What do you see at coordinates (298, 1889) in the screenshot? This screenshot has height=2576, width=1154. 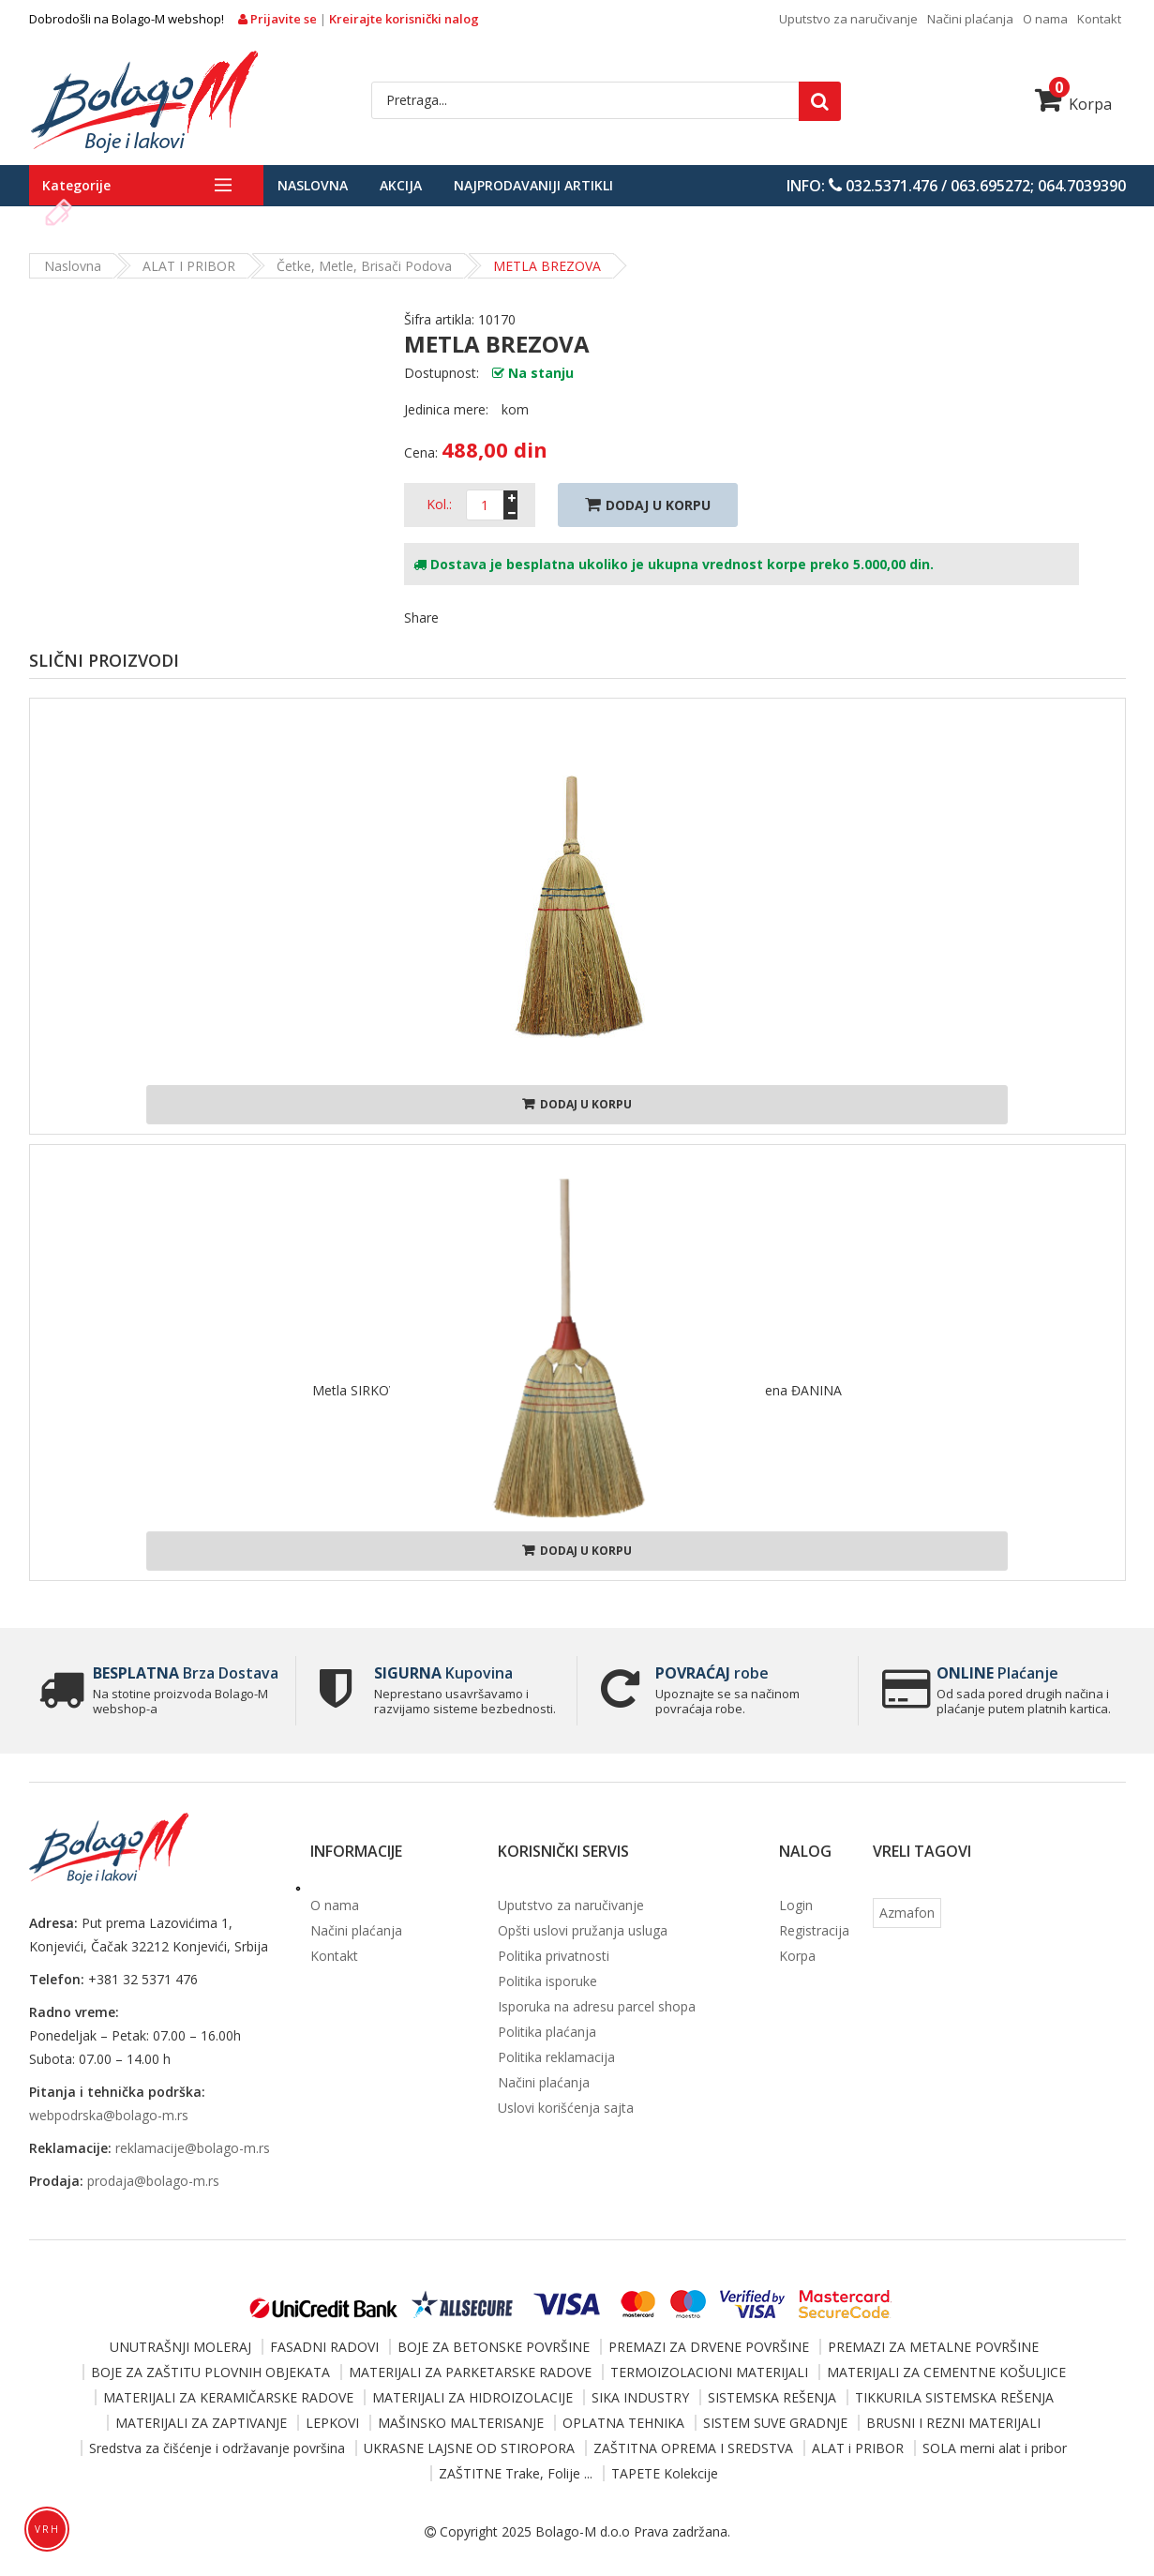 I see `indicates an unread notification or new item` at bounding box center [298, 1889].